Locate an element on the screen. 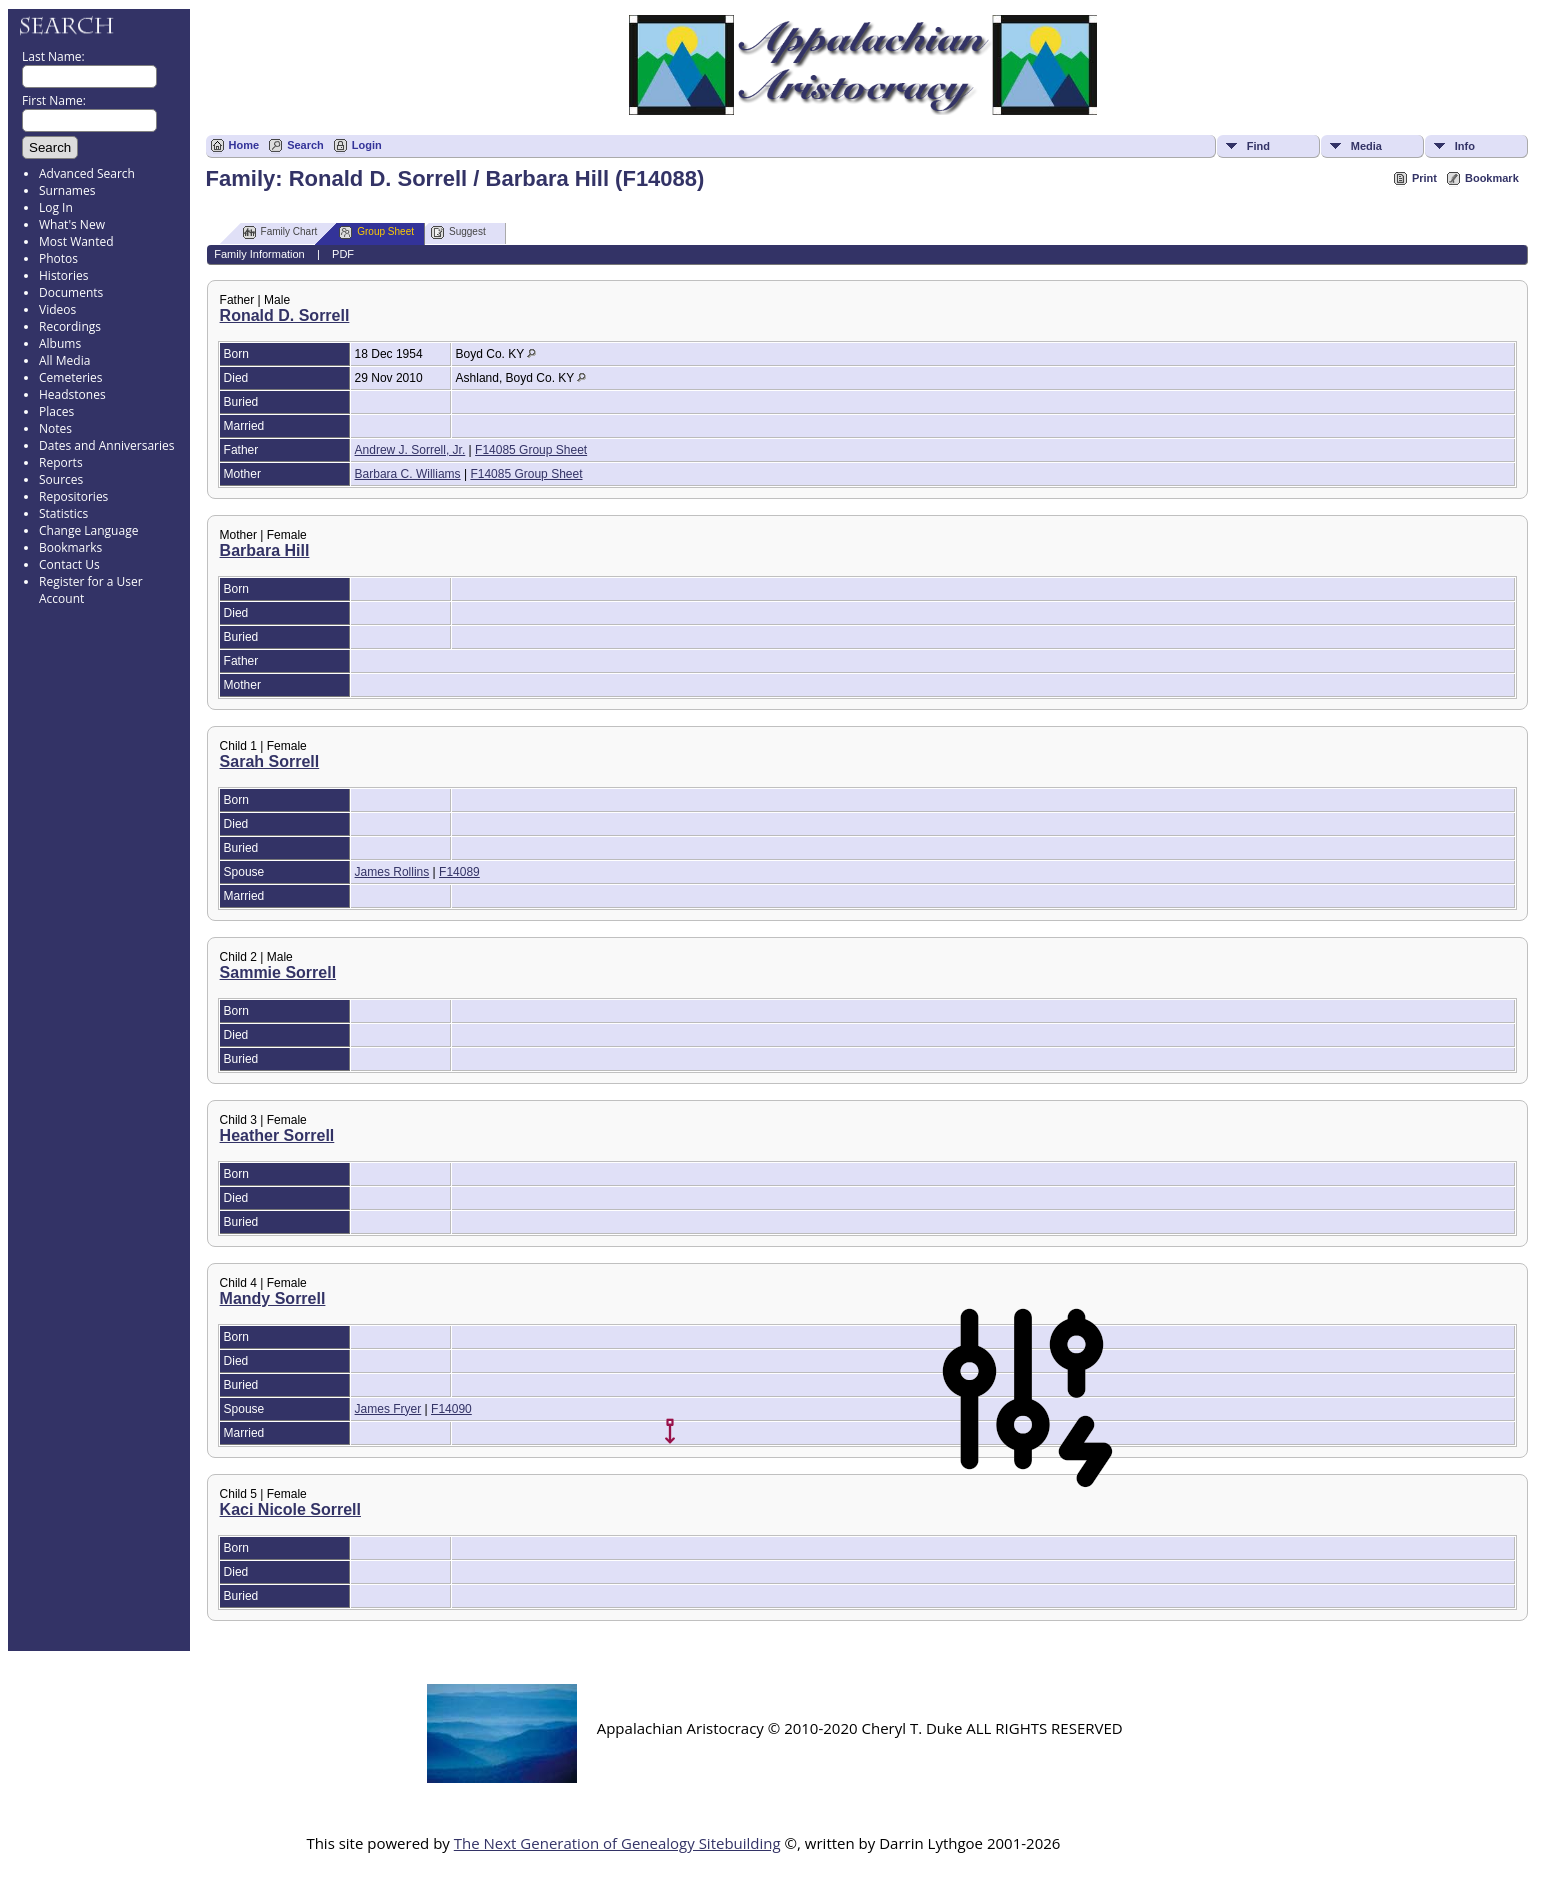 This screenshot has height=1903, width=1546. quick settings with power optimization is located at coordinates (1023, 1389).